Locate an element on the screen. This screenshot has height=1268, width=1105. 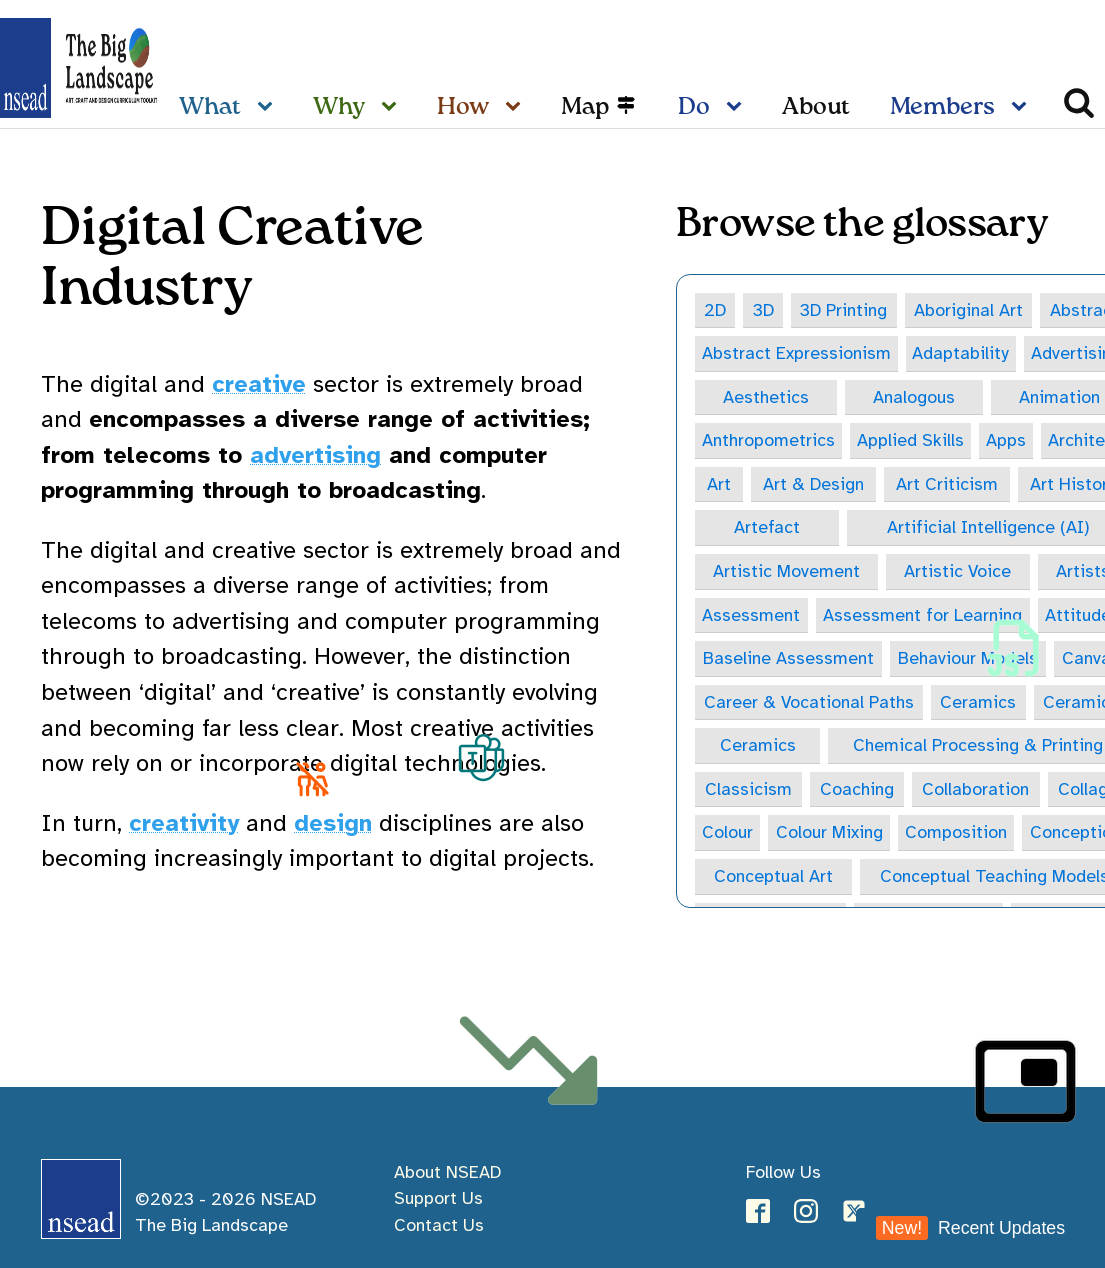
open microsoft teams is located at coordinates (481, 758).